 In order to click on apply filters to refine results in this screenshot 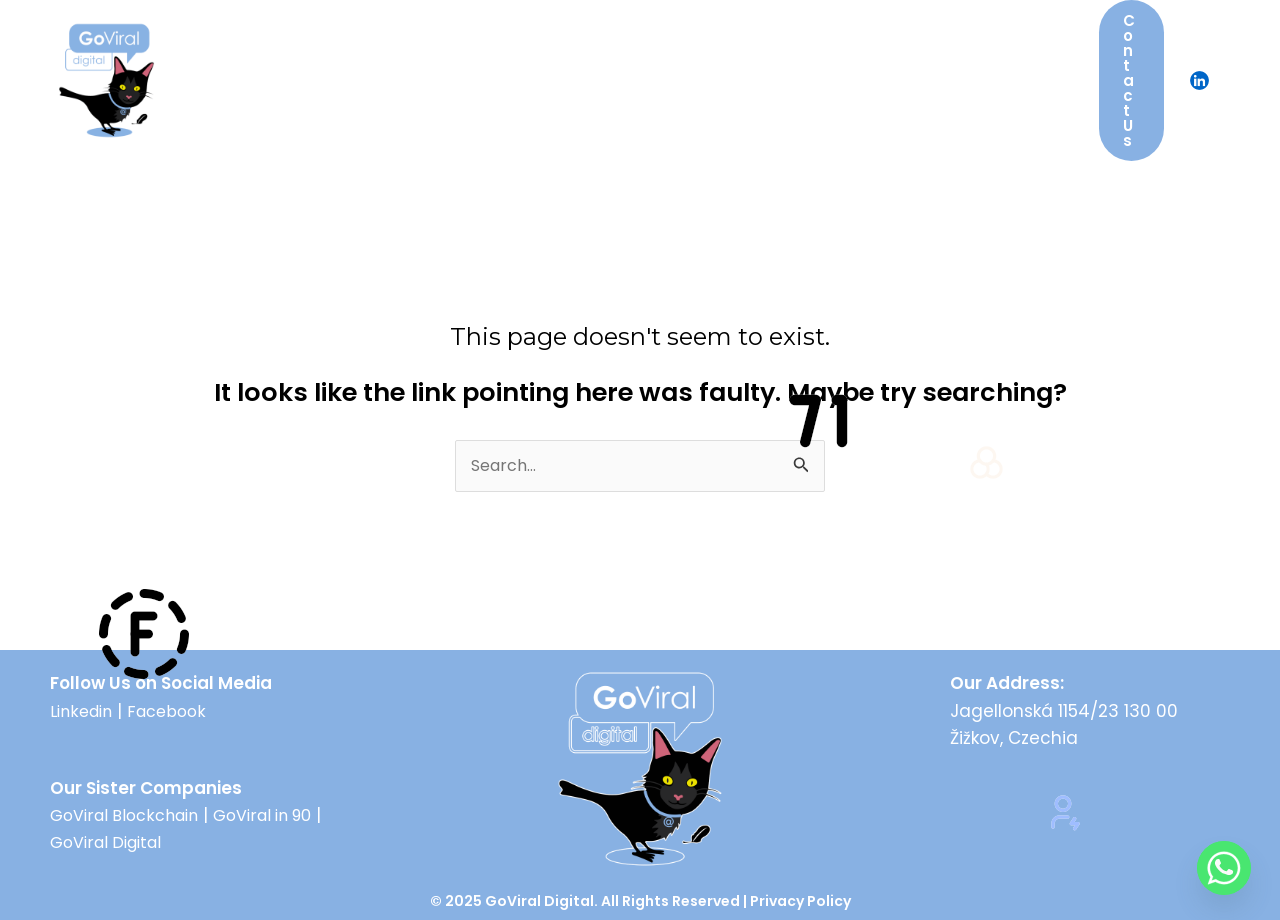, I will do `click(986, 462)`.